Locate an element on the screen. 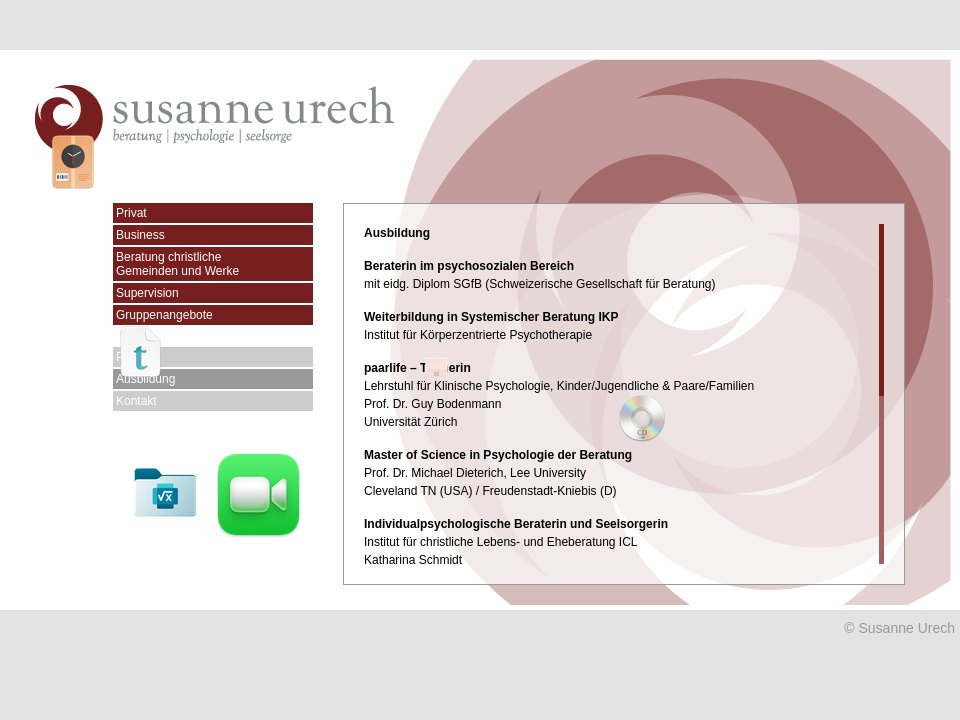  represents a connected iMac device in system preferences is located at coordinates (436, 366).